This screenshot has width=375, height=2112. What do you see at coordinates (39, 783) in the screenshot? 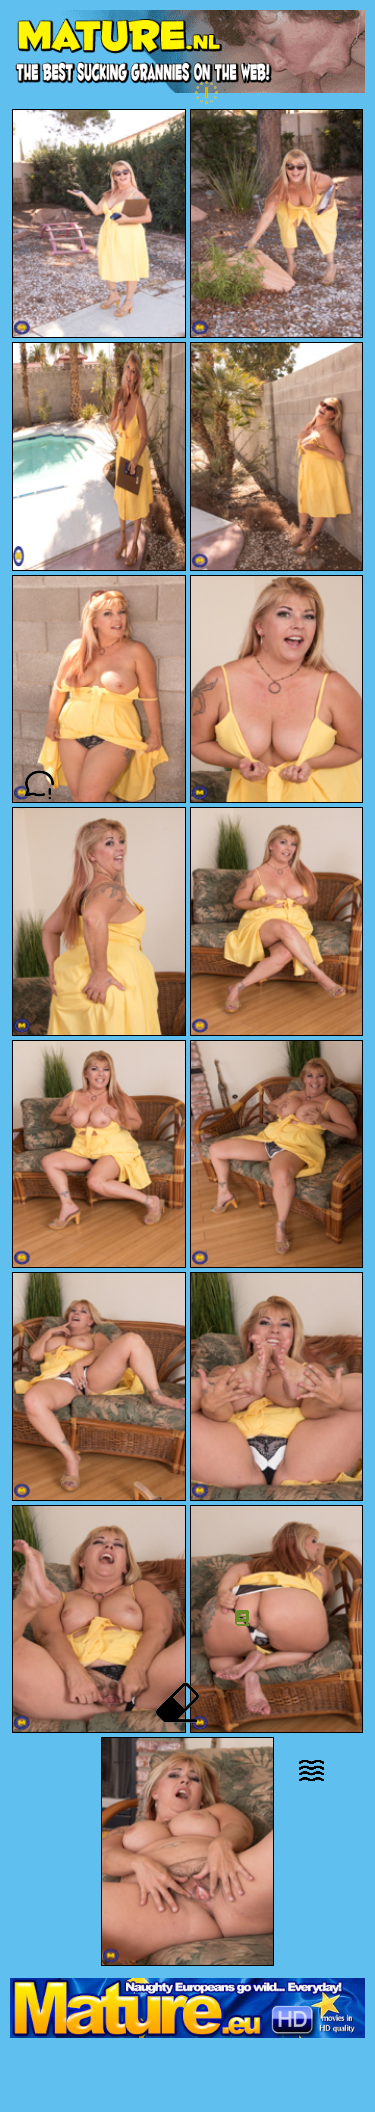
I see `indicates an urgent or important message` at bounding box center [39, 783].